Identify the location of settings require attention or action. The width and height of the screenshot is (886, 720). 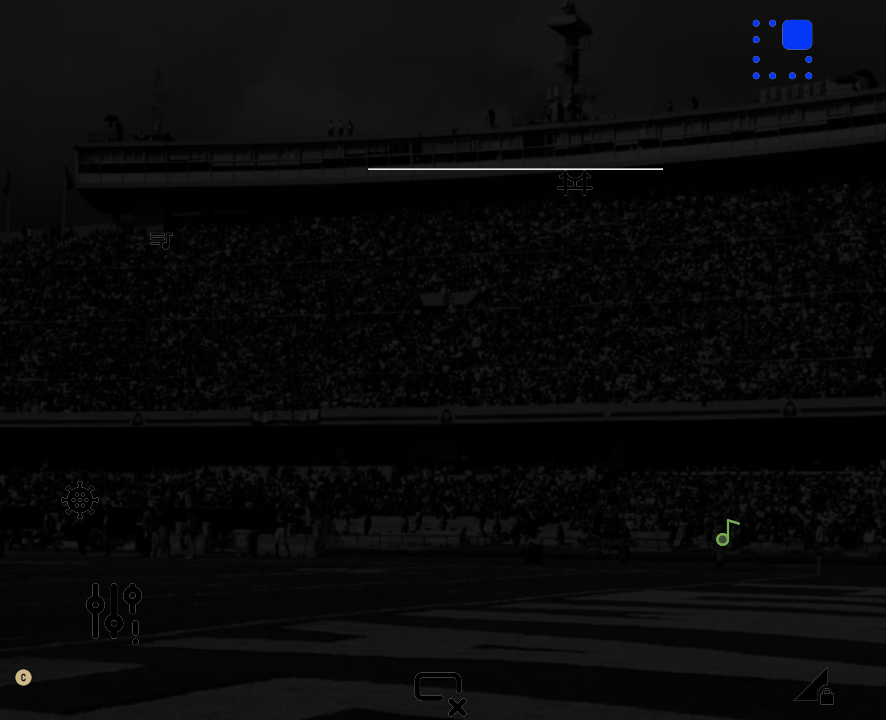
(114, 611).